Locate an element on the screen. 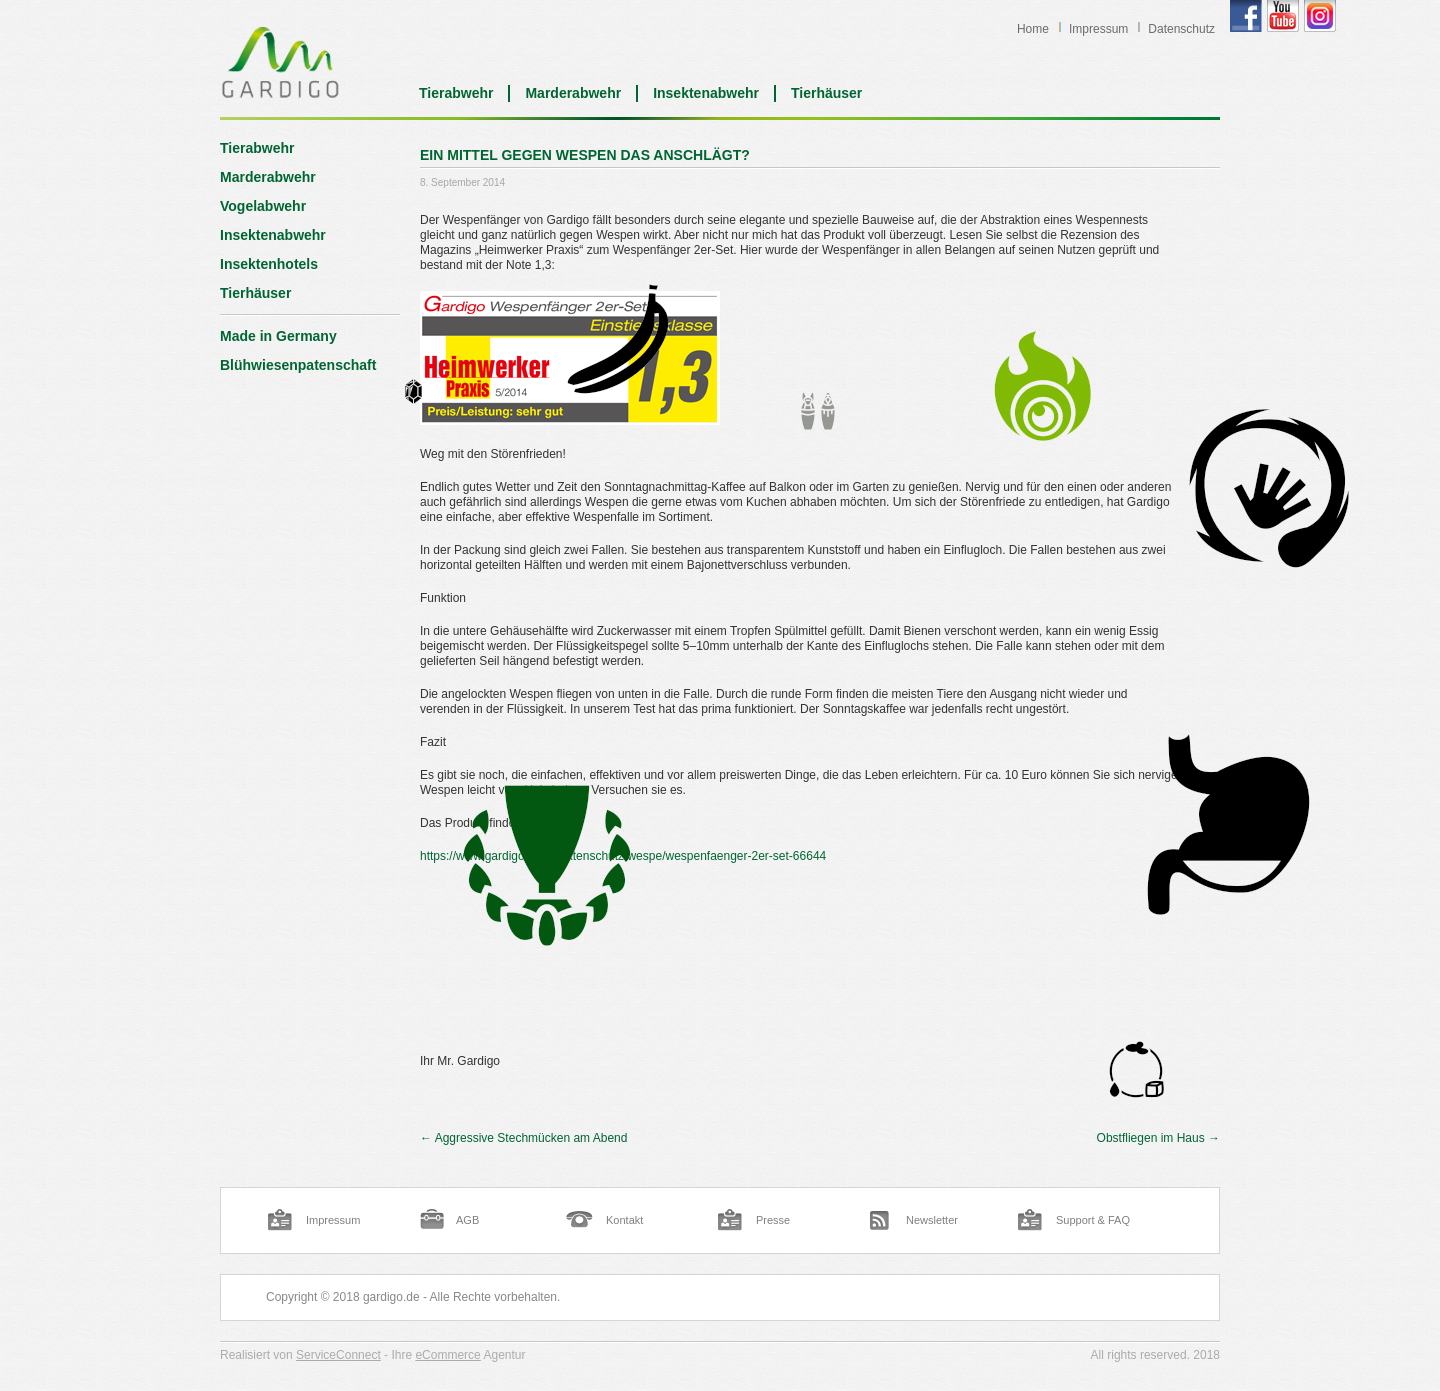 The width and height of the screenshot is (1440, 1391). view achievements or awards is located at coordinates (547, 862).